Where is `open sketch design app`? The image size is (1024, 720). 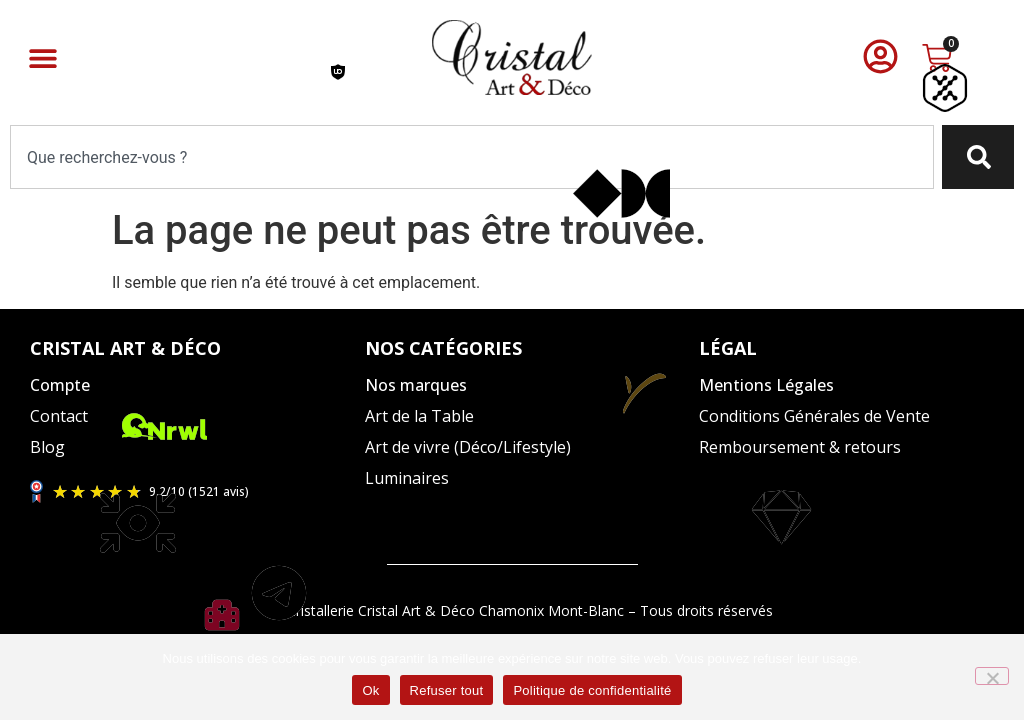 open sketch design app is located at coordinates (781, 517).